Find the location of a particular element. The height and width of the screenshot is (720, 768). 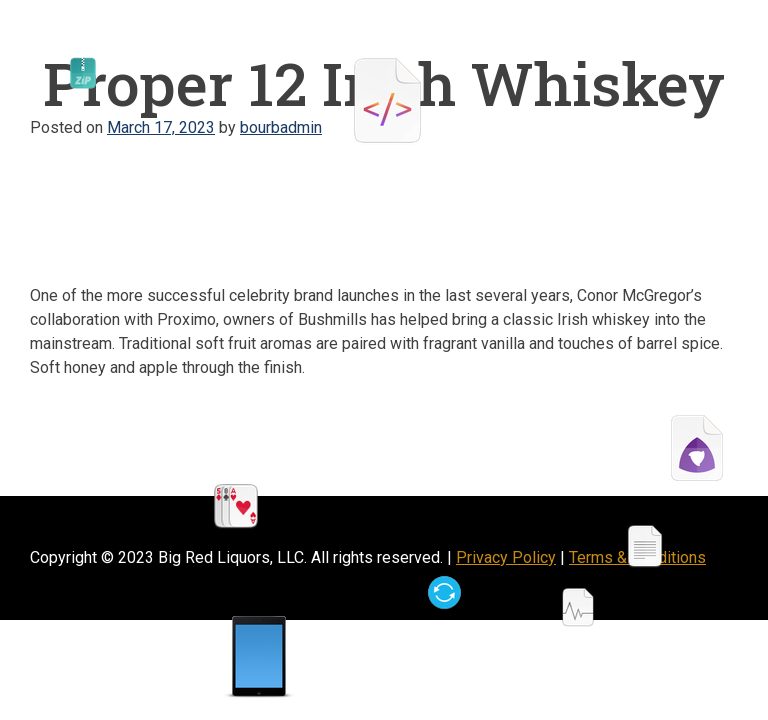

meson build system configuration file is located at coordinates (697, 448).